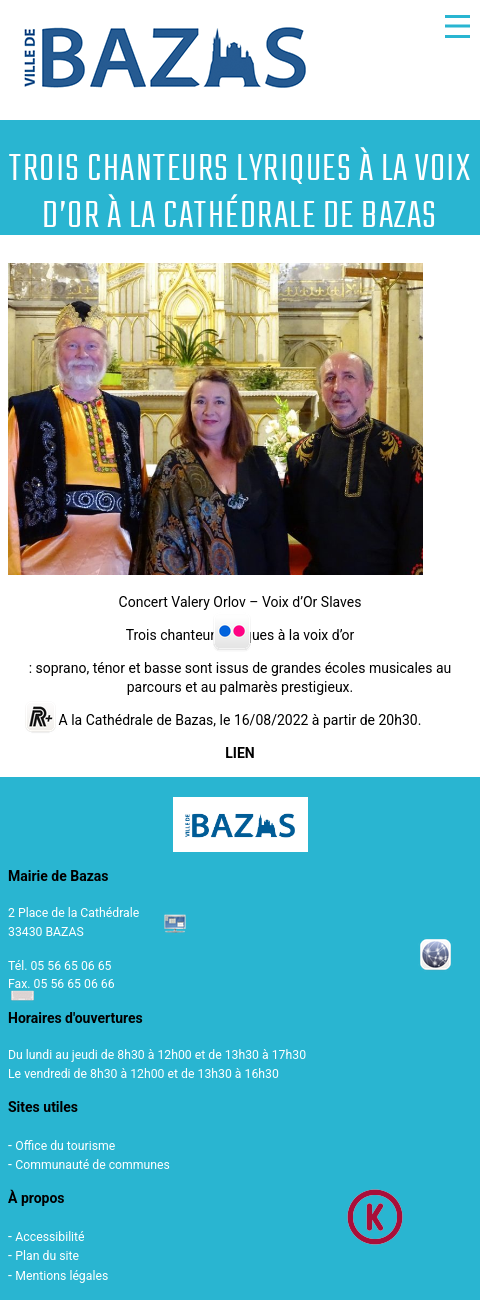 The image size is (480, 1300). Describe the element at coordinates (232, 631) in the screenshot. I see `connect your Flickr account` at that location.